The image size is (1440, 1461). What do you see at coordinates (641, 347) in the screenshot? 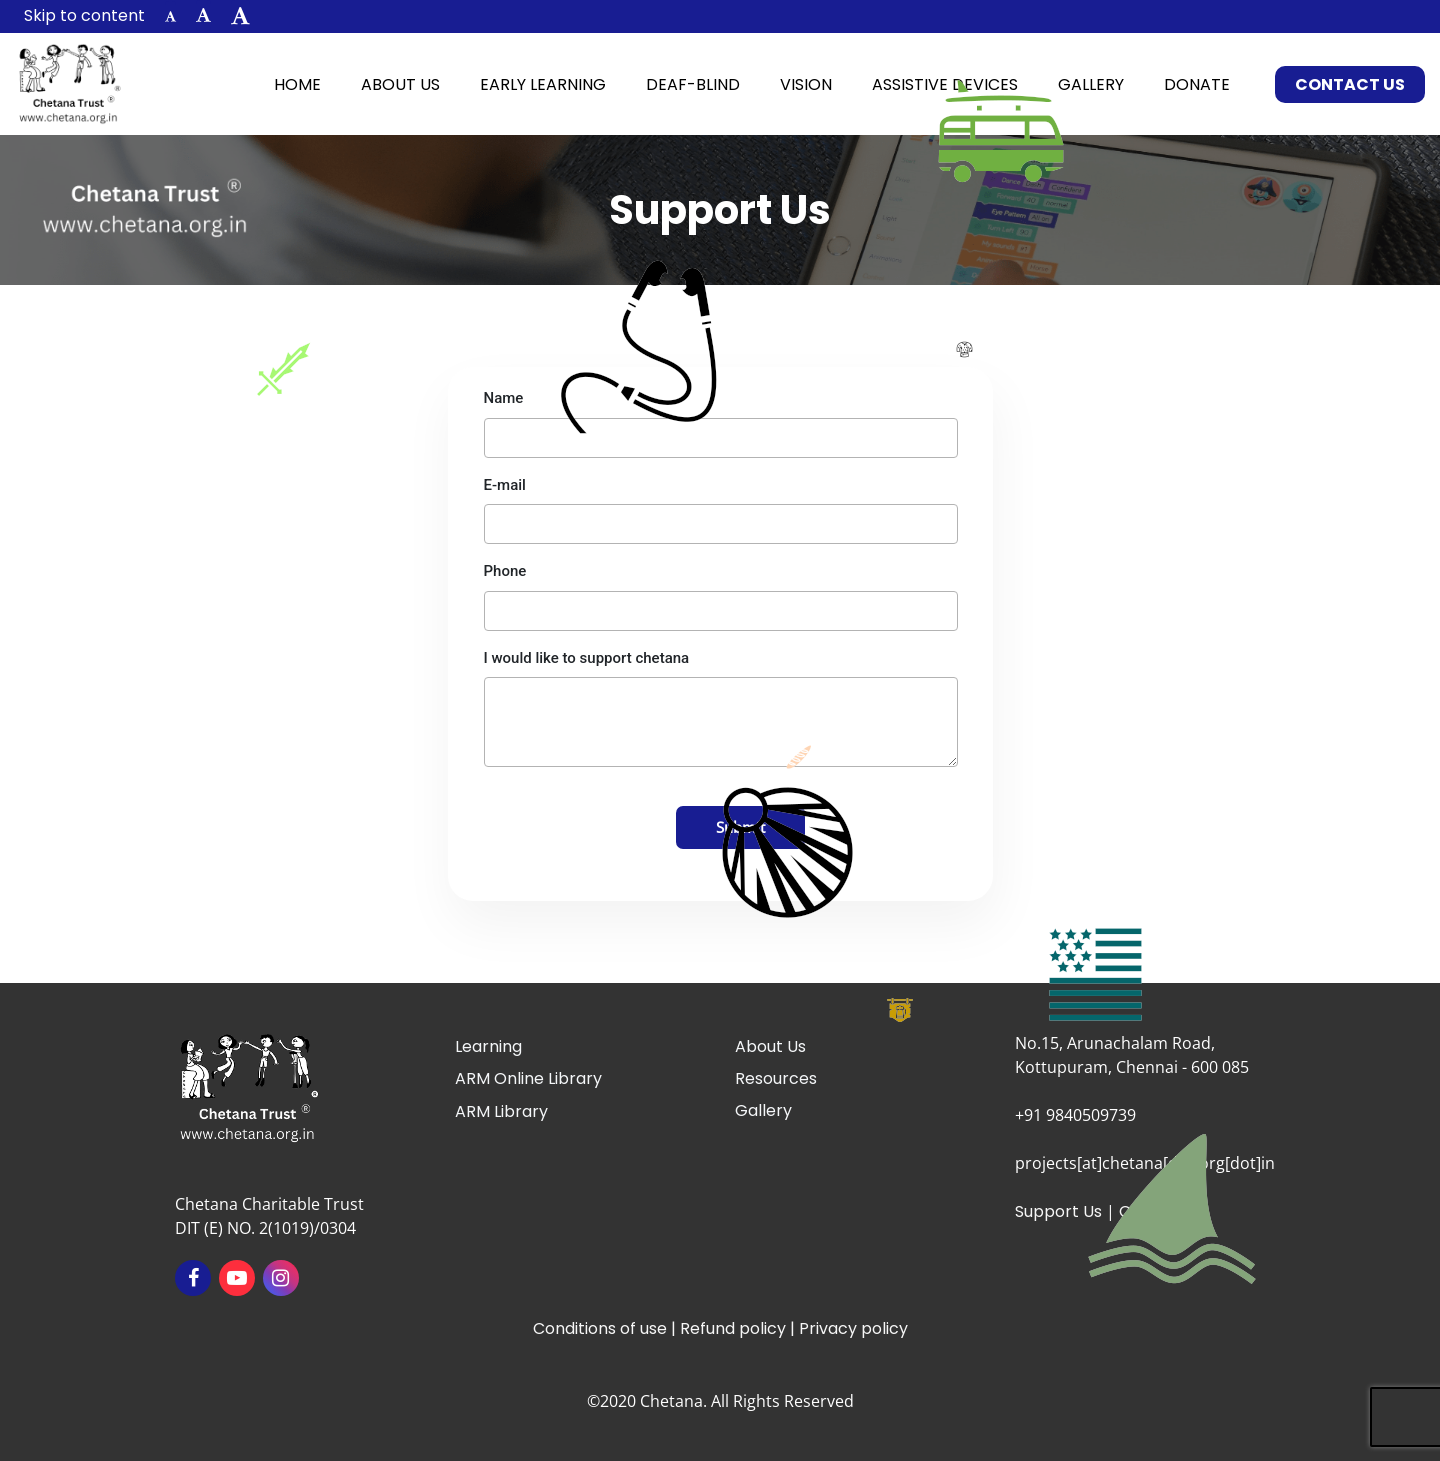
I see `connect to wireless earbuds` at bounding box center [641, 347].